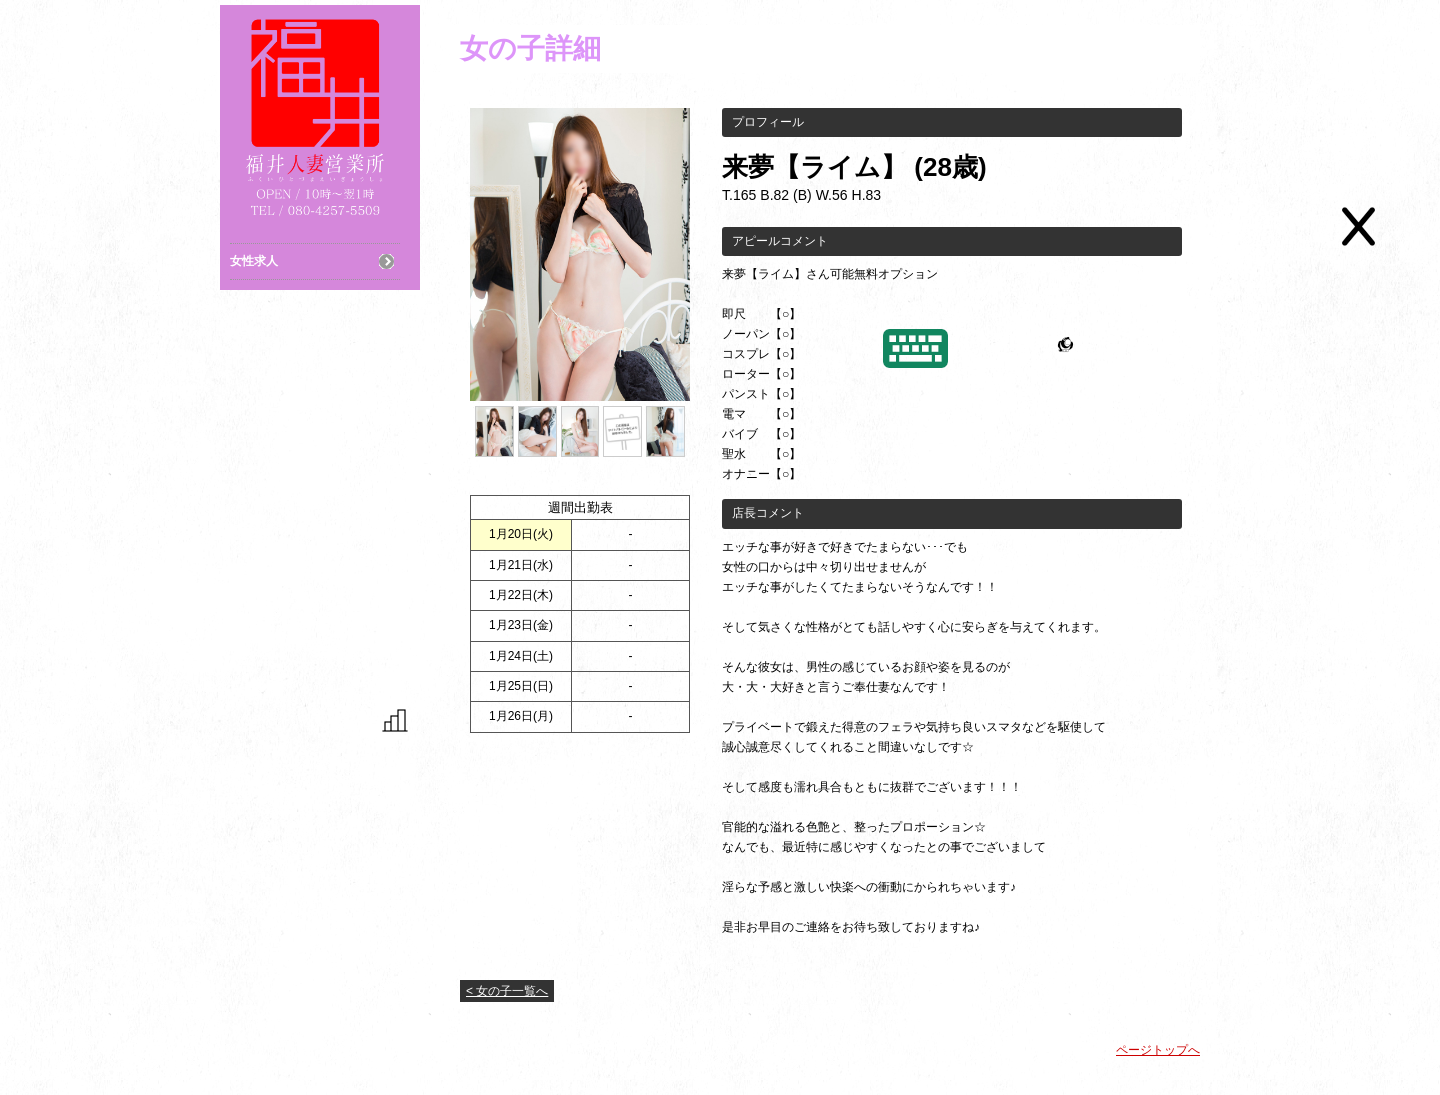 The height and width of the screenshot is (1095, 1440). What do you see at coordinates (1358, 226) in the screenshot?
I see `close or dismiss a dialog` at bounding box center [1358, 226].